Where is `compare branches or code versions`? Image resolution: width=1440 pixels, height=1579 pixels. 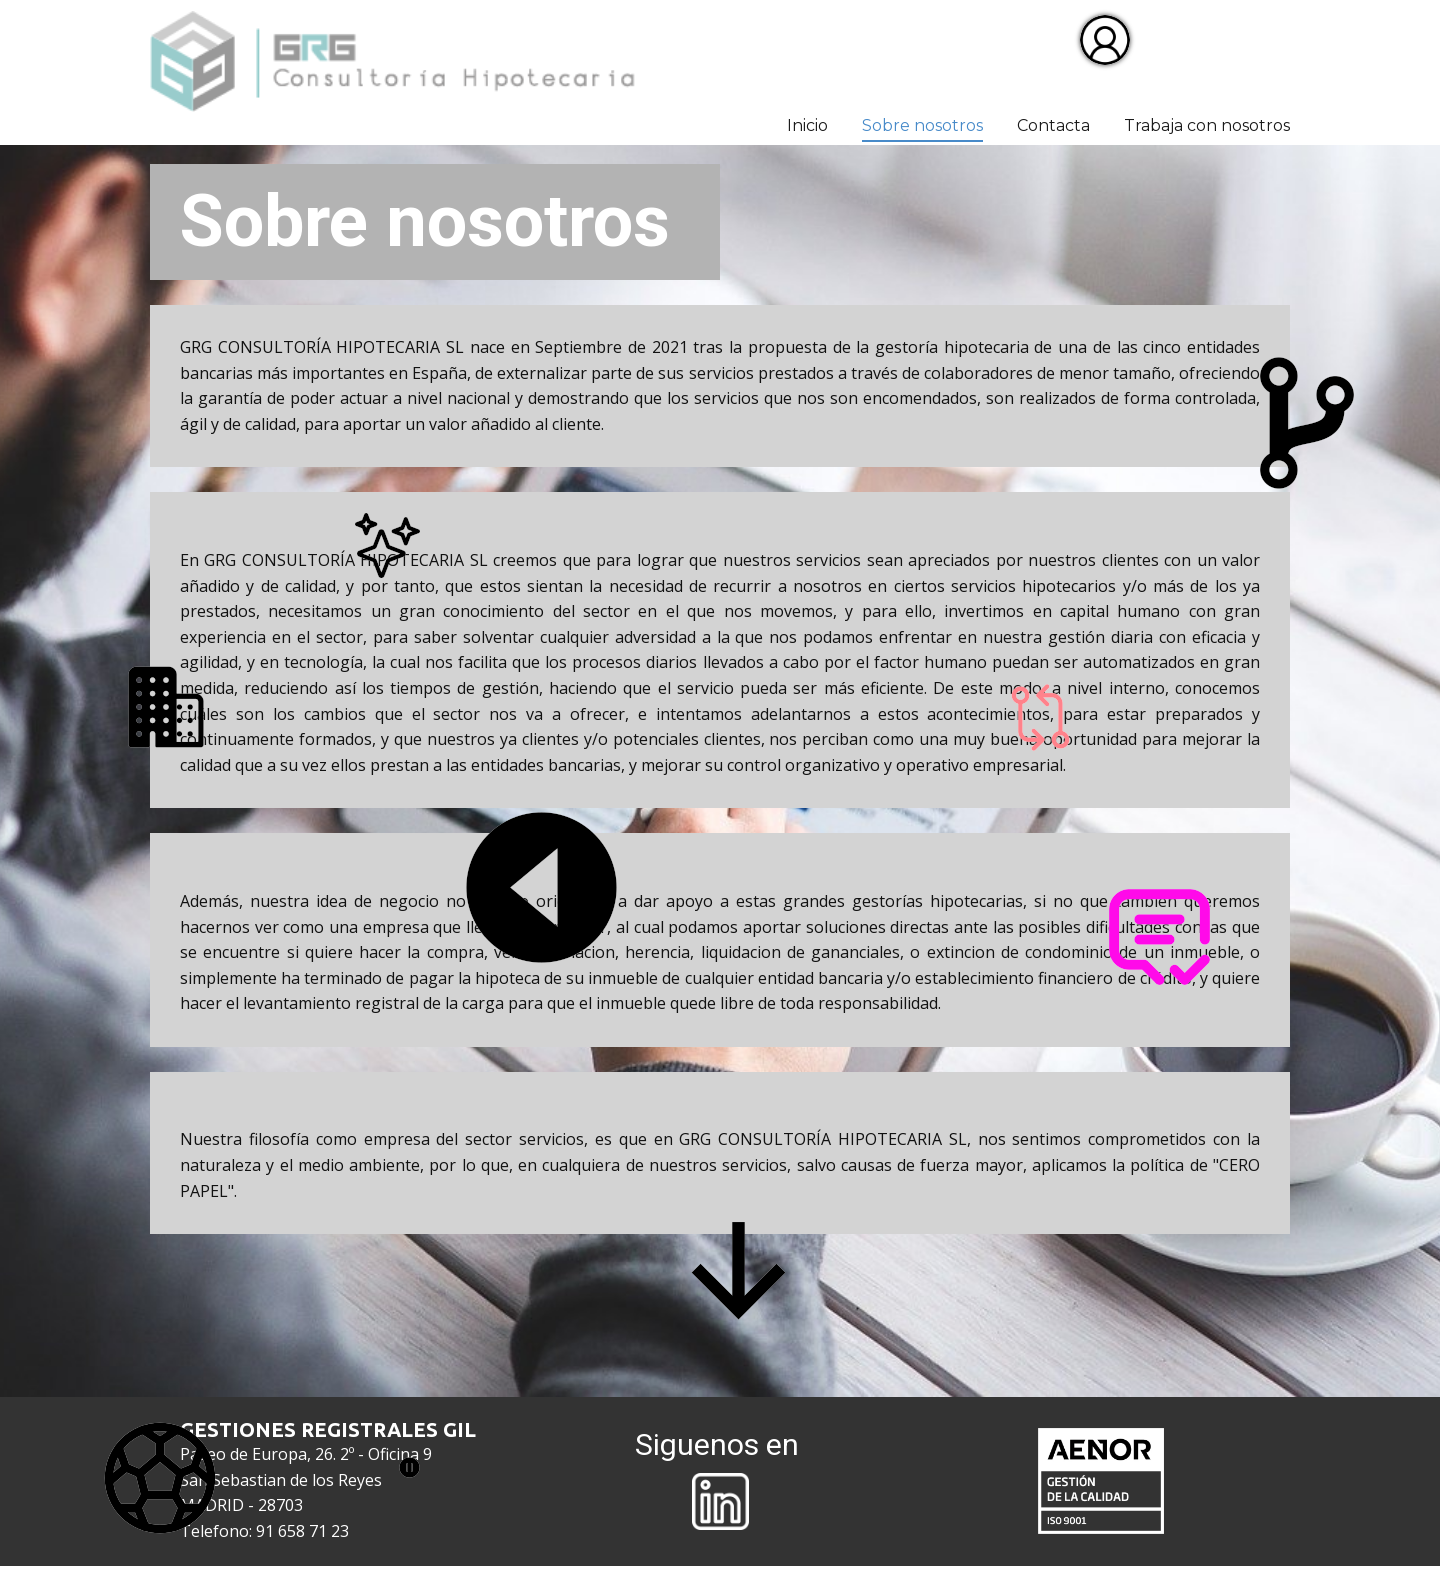 compare branches or code versions is located at coordinates (1040, 717).